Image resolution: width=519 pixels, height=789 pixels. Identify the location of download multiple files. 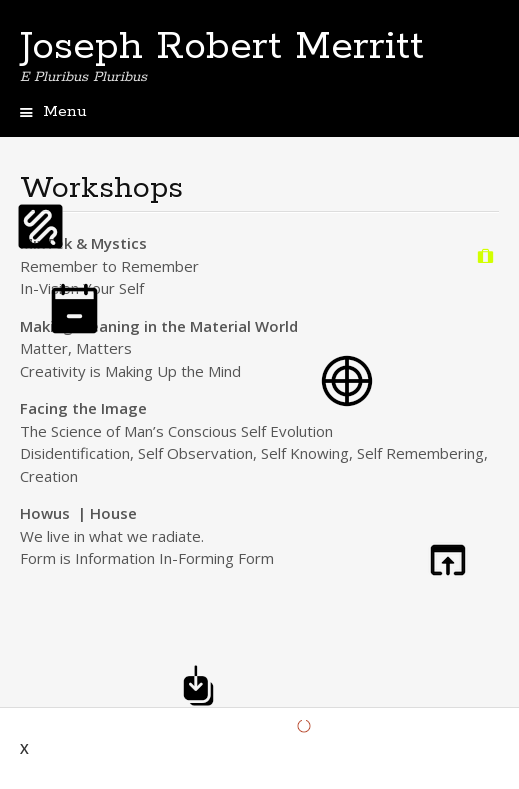
(198, 685).